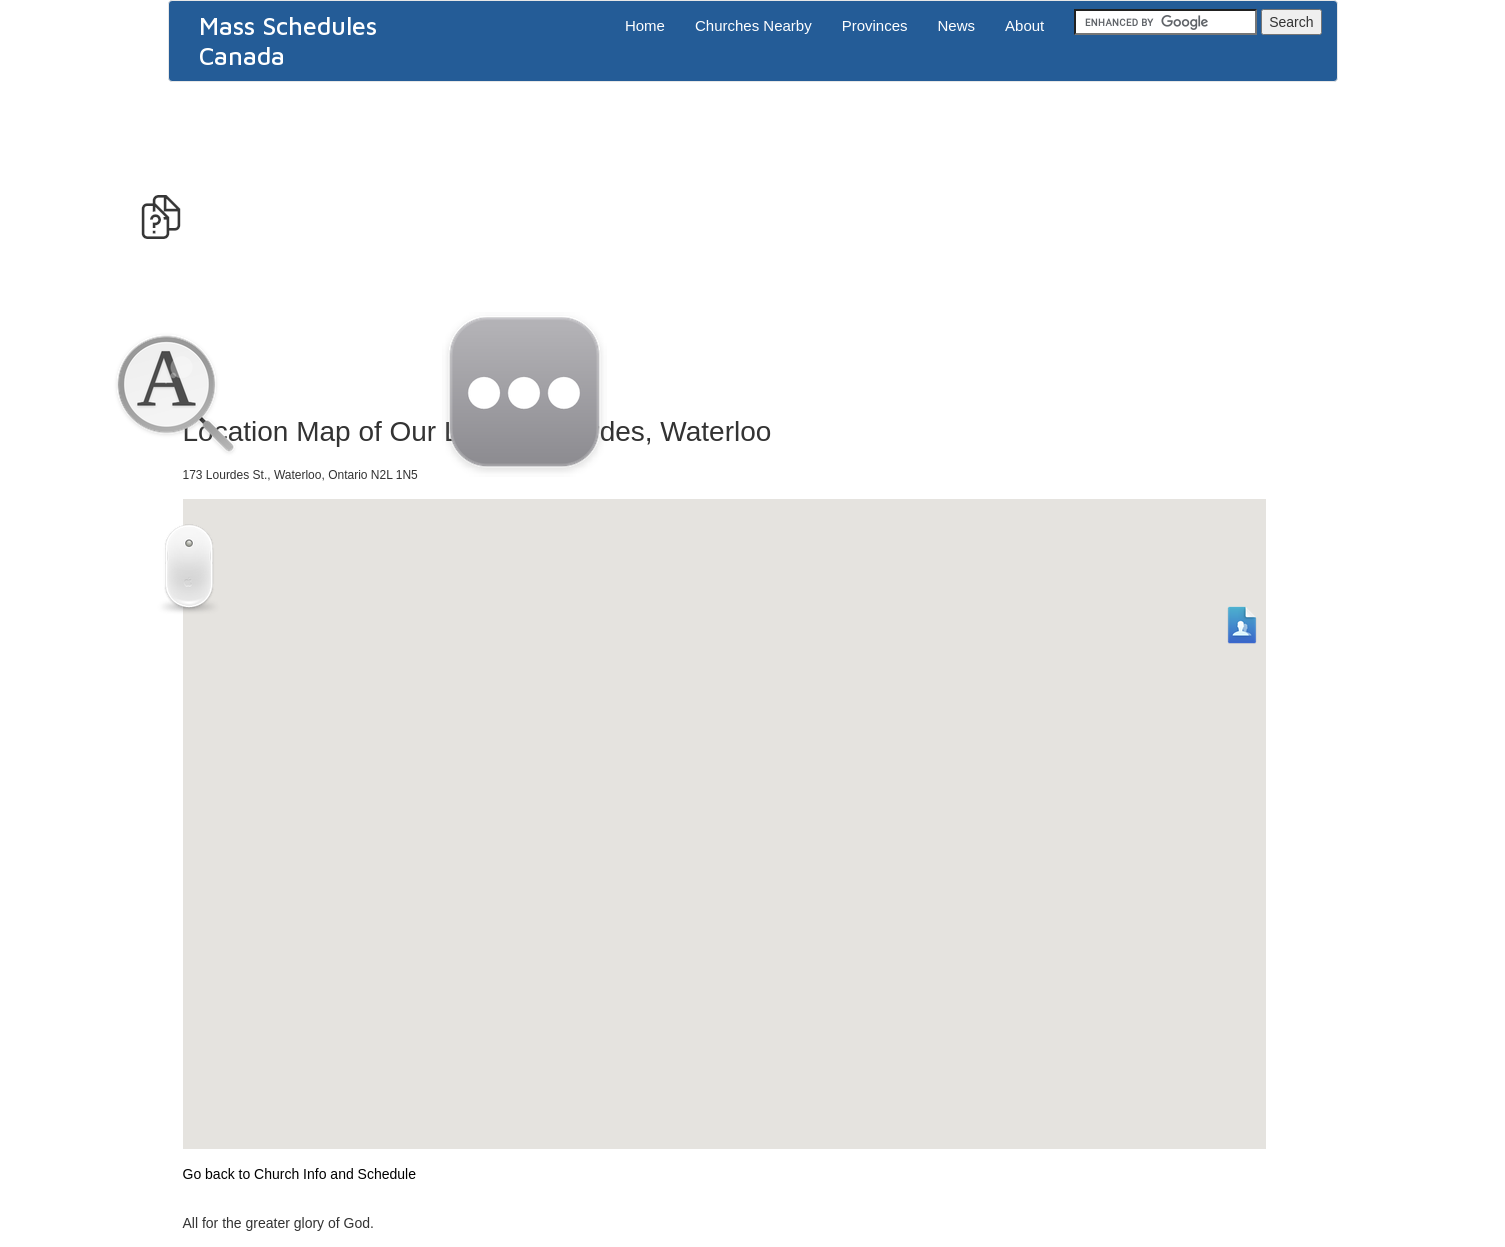 The width and height of the screenshot is (1505, 1247). I want to click on connect a bluetooth mouse, so click(189, 569).